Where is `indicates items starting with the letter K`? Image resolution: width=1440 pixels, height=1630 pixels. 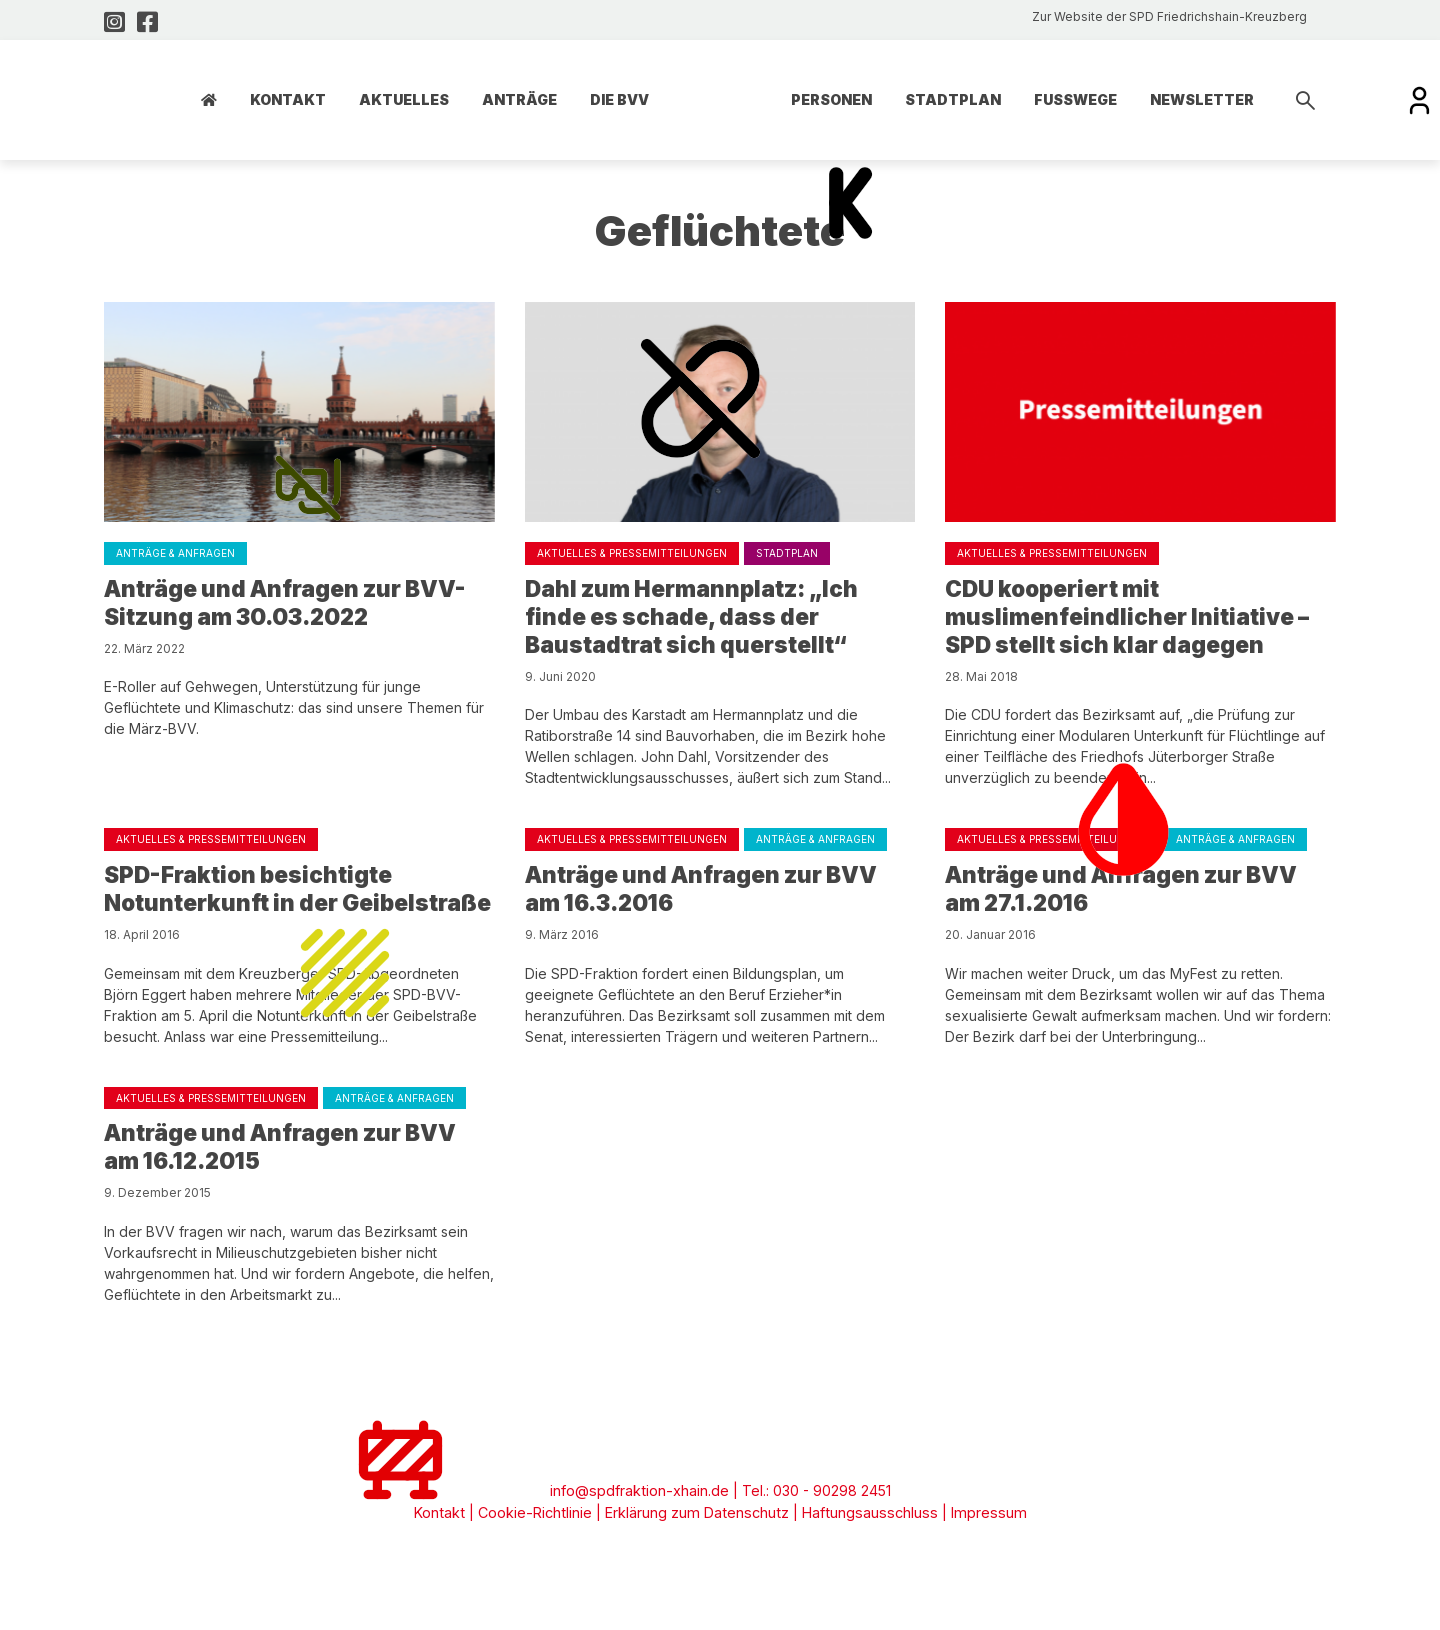 indicates items starting with the letter K is located at coordinates (847, 203).